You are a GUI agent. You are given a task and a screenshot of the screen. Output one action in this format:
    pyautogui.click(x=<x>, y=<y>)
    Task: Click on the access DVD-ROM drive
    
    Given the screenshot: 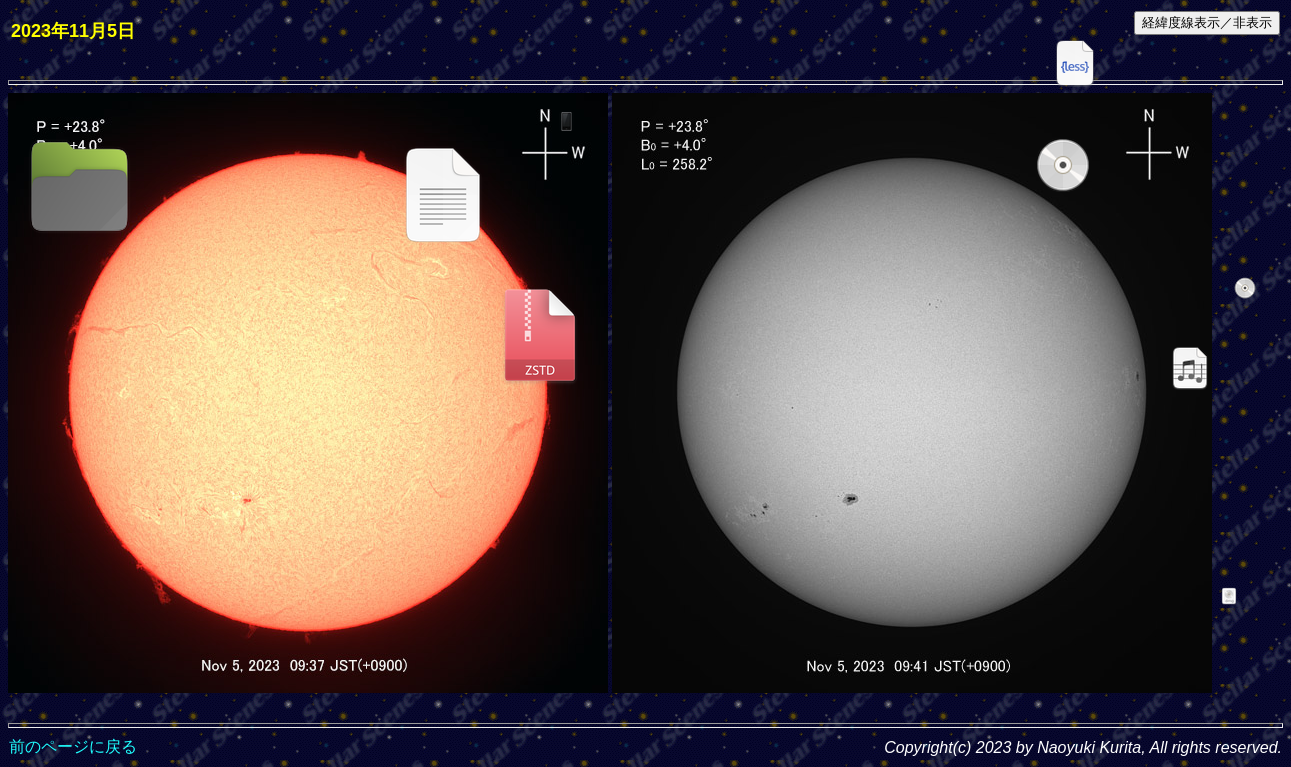 What is the action you would take?
    pyautogui.click(x=1063, y=165)
    